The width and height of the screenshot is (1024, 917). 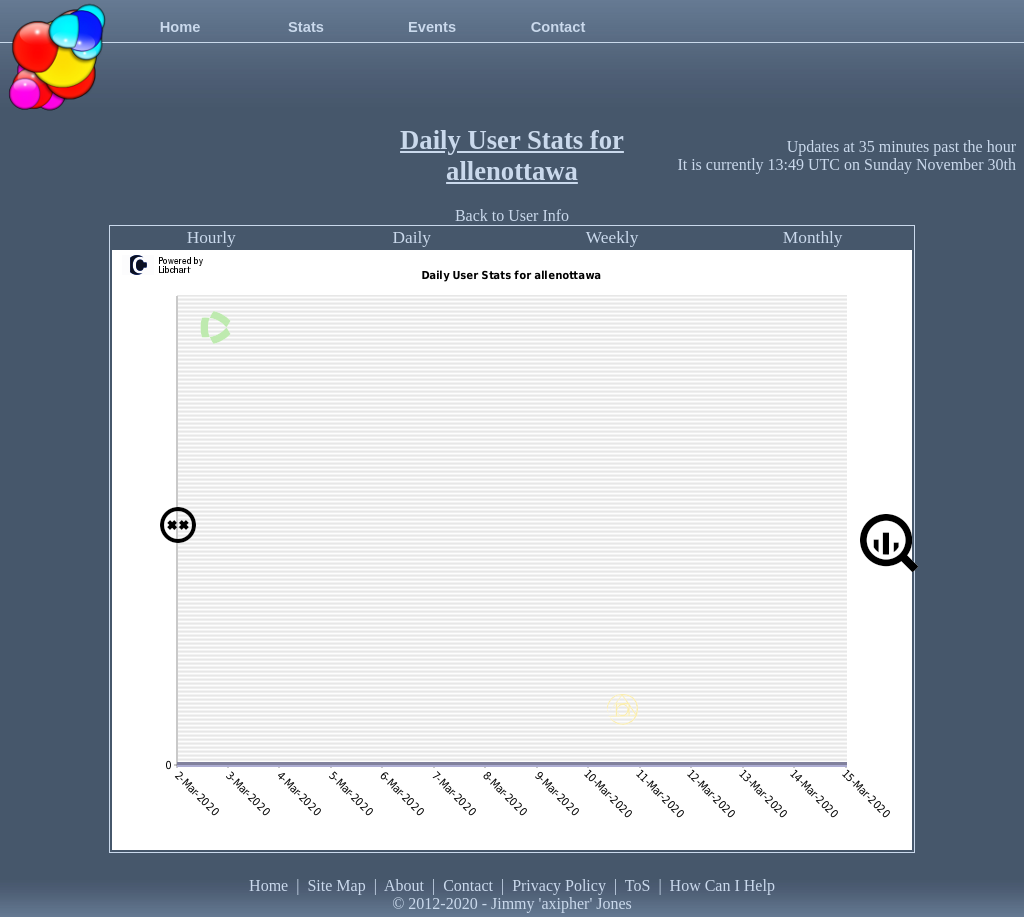 What do you see at coordinates (622, 709) in the screenshot?
I see `postcss css processing tool logo` at bounding box center [622, 709].